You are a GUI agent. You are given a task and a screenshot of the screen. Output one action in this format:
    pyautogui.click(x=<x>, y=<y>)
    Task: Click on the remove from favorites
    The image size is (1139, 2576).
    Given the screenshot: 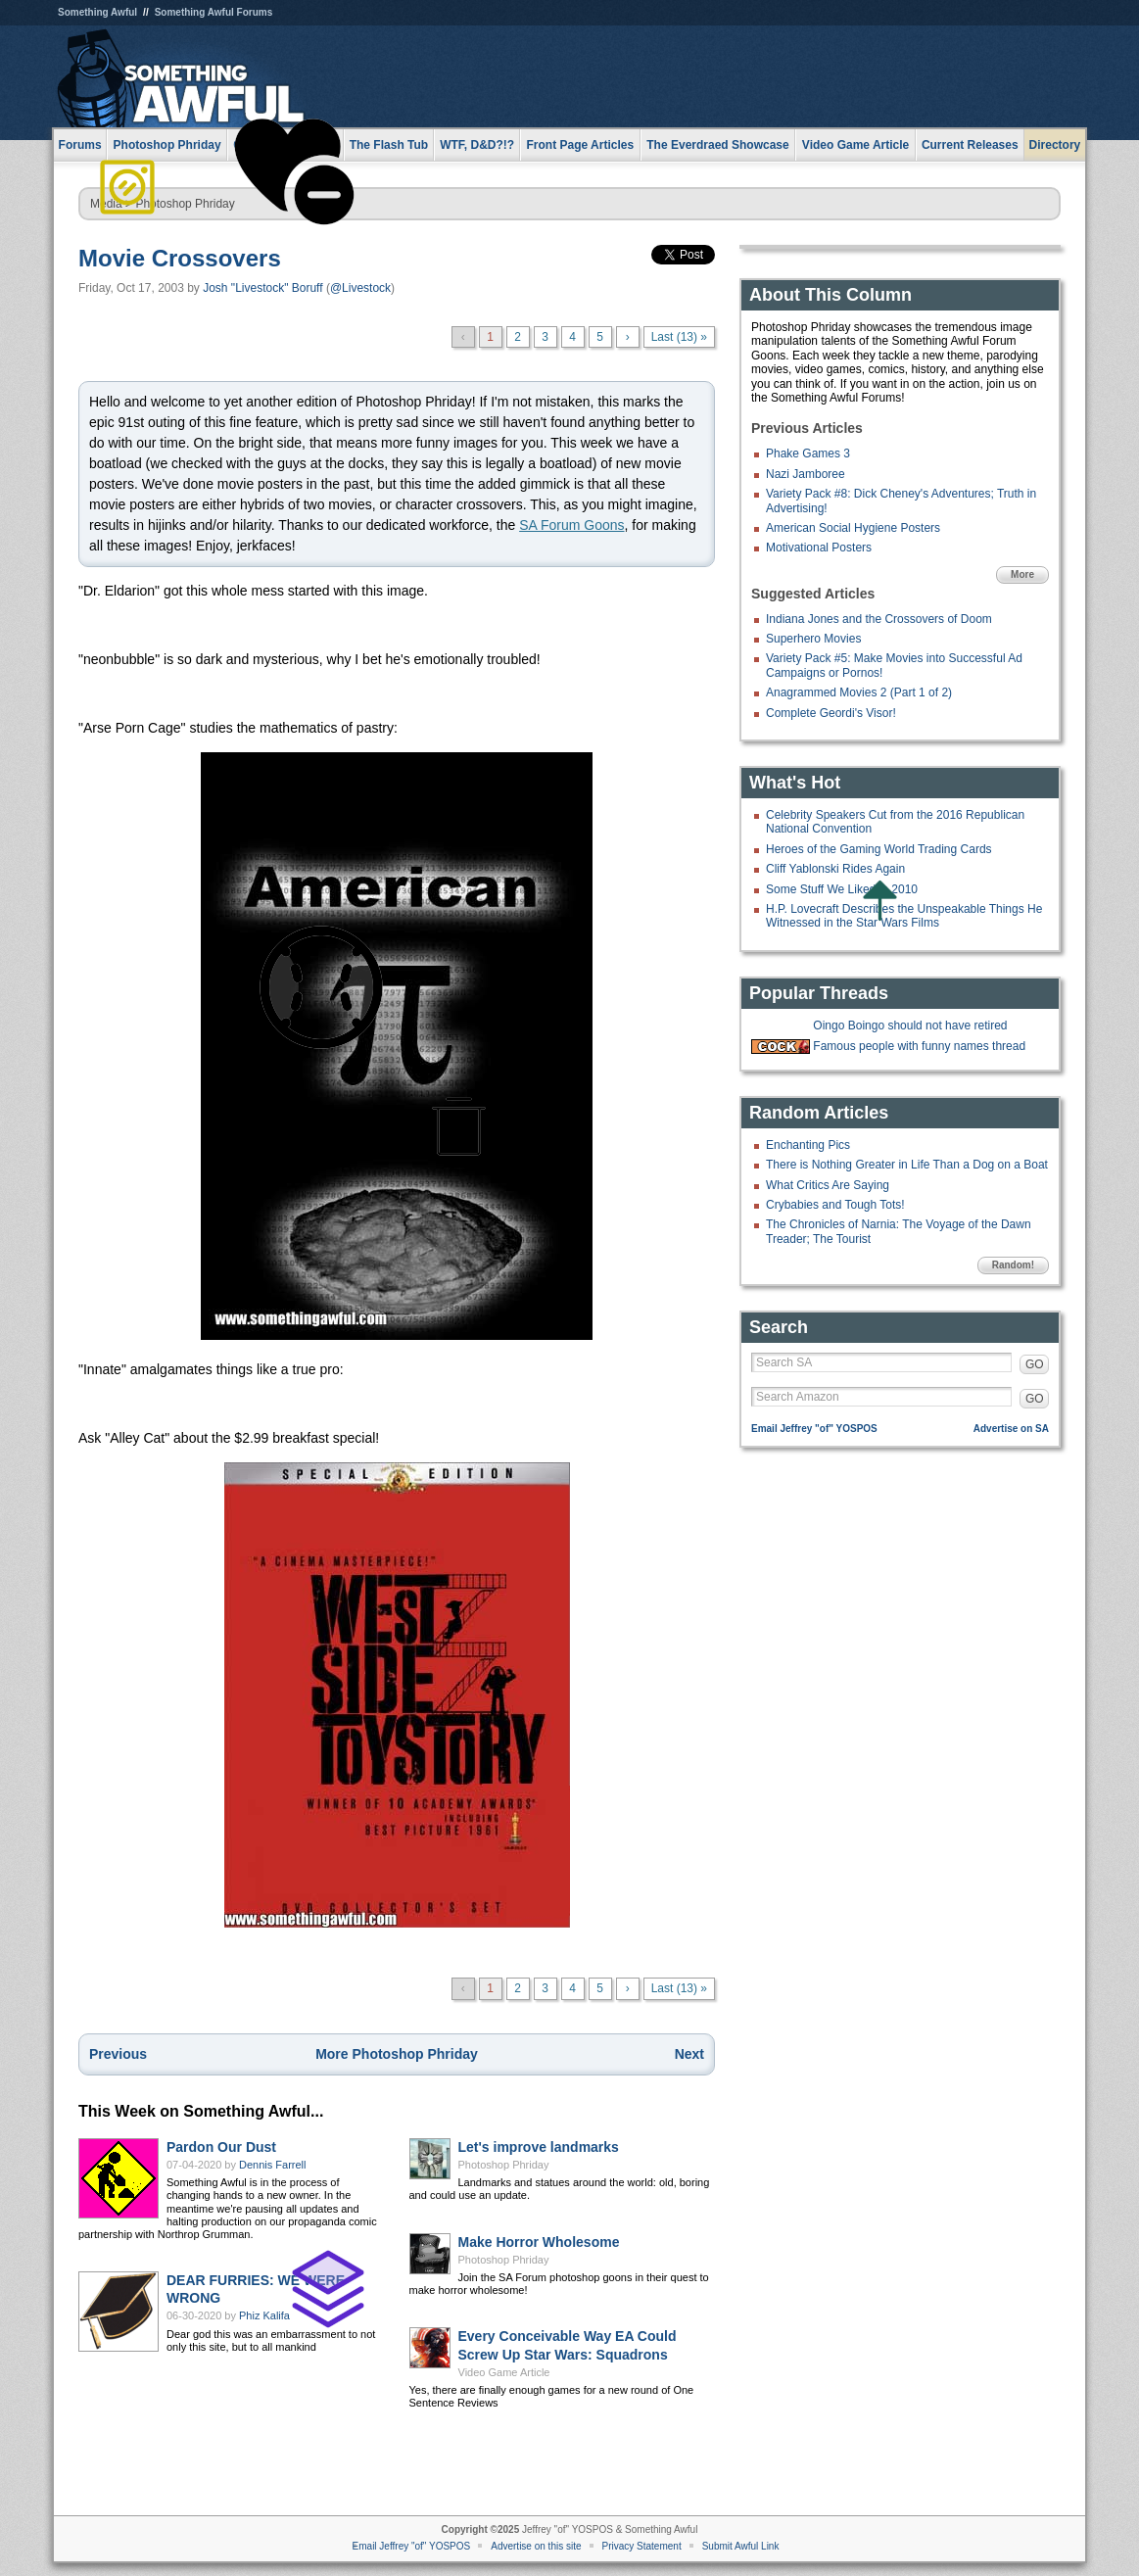 What is the action you would take?
    pyautogui.click(x=294, y=165)
    